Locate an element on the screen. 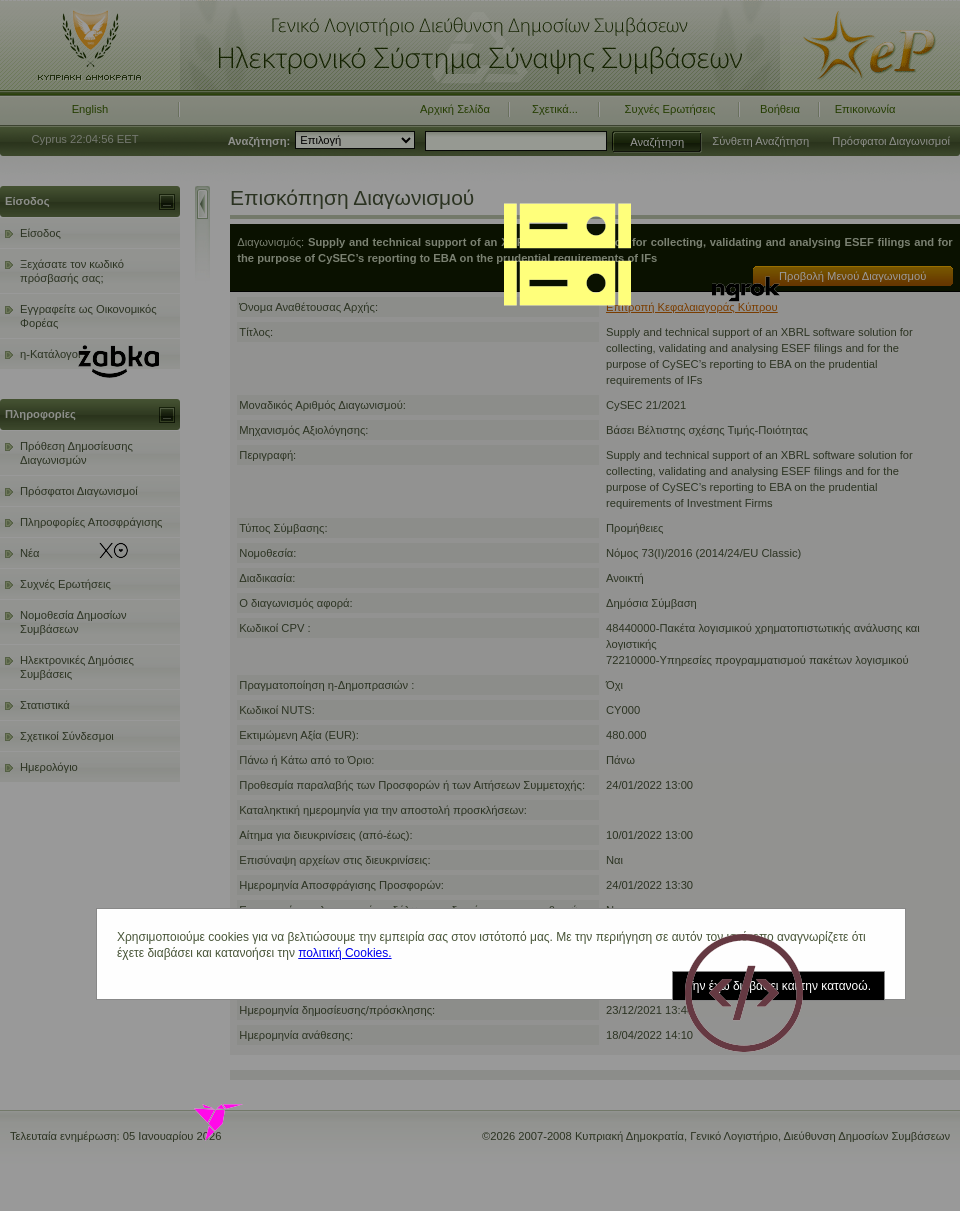  visit freelancer.com website is located at coordinates (218, 1122).